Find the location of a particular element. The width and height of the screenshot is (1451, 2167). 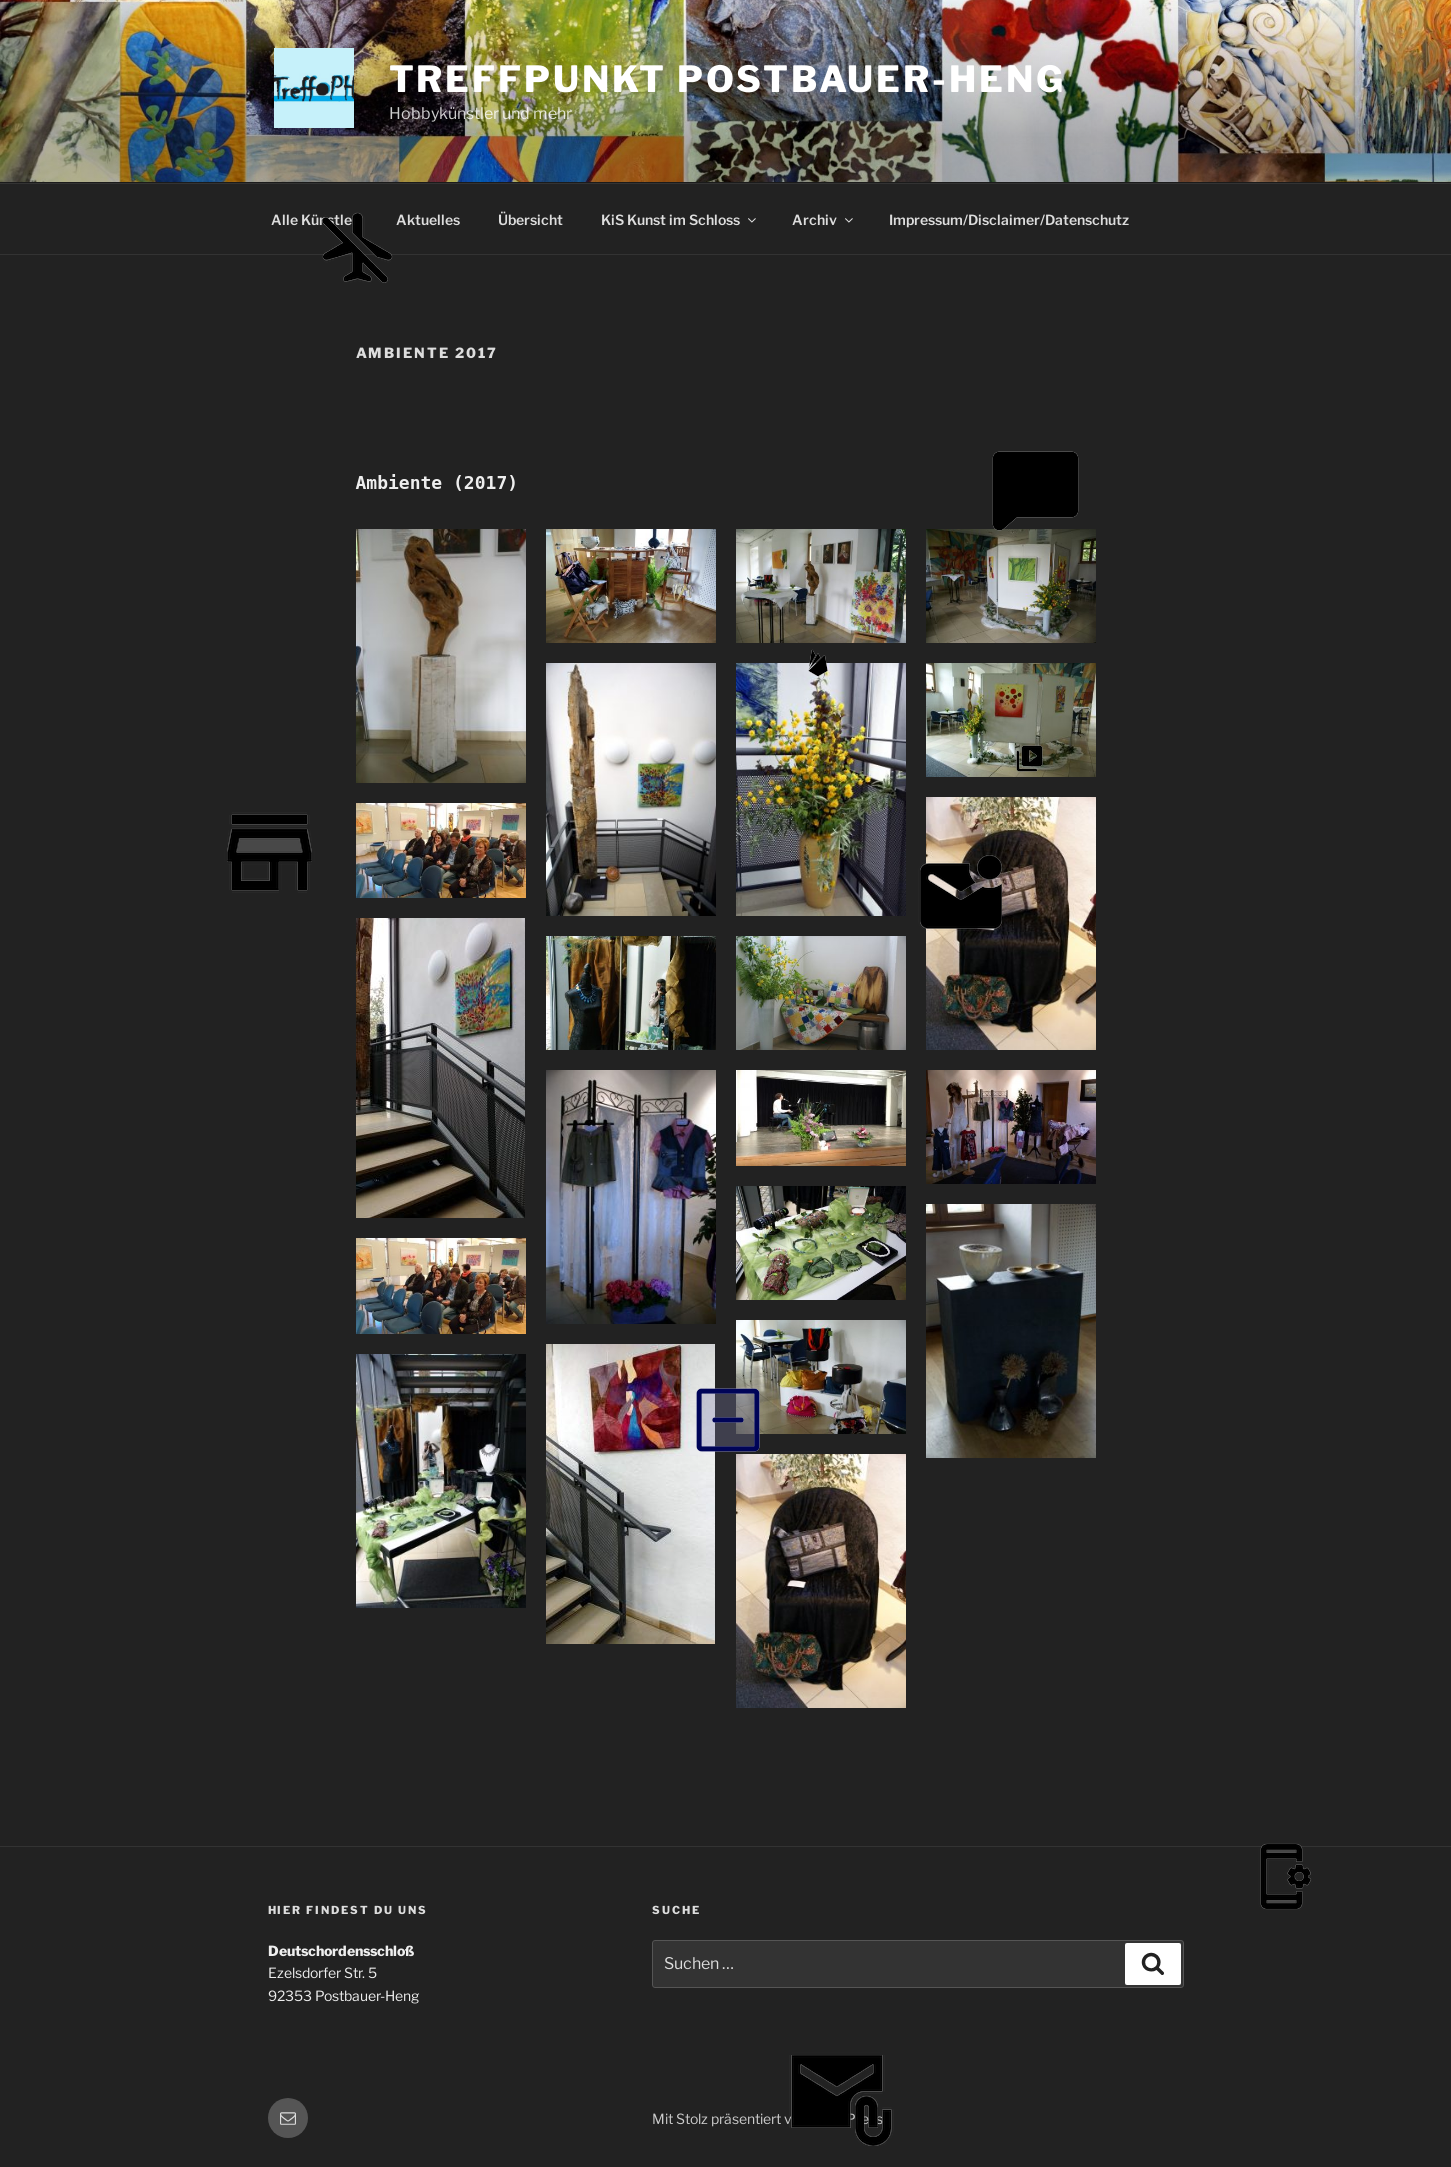

indicates an unread email in your inbox is located at coordinates (961, 896).